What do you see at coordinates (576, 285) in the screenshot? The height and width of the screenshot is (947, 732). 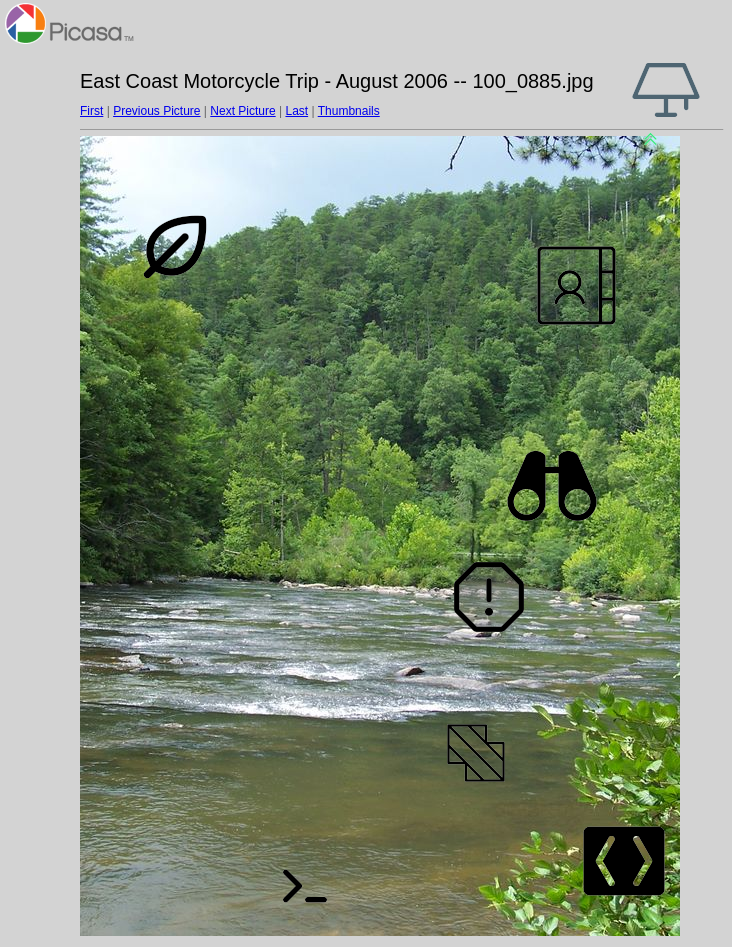 I see `access your contacts or address book` at bounding box center [576, 285].